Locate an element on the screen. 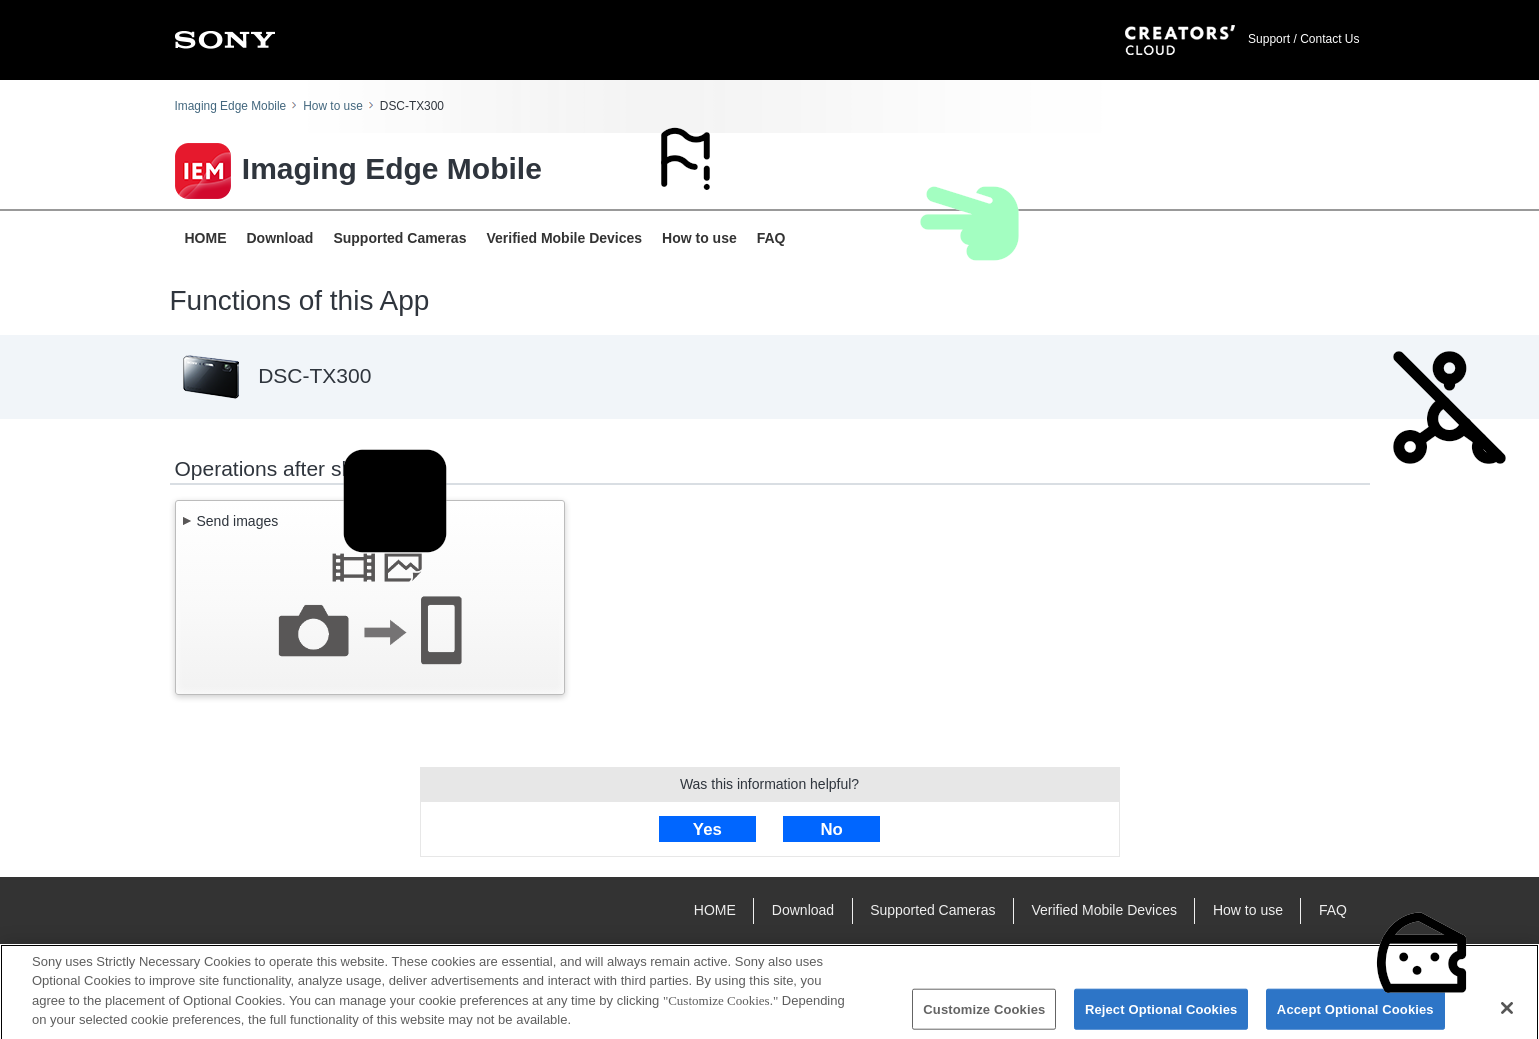  stop media playback is located at coordinates (395, 501).